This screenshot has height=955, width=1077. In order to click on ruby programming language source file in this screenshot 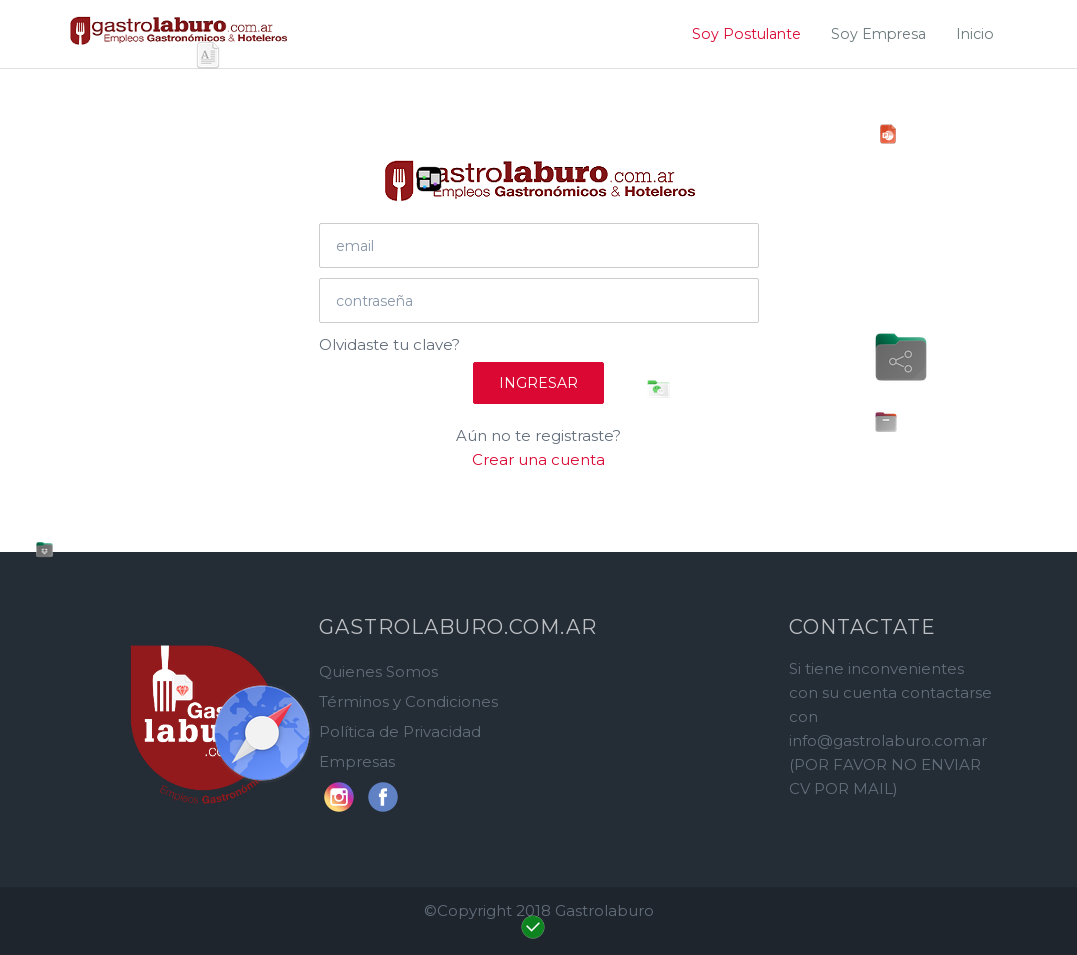, I will do `click(182, 687)`.